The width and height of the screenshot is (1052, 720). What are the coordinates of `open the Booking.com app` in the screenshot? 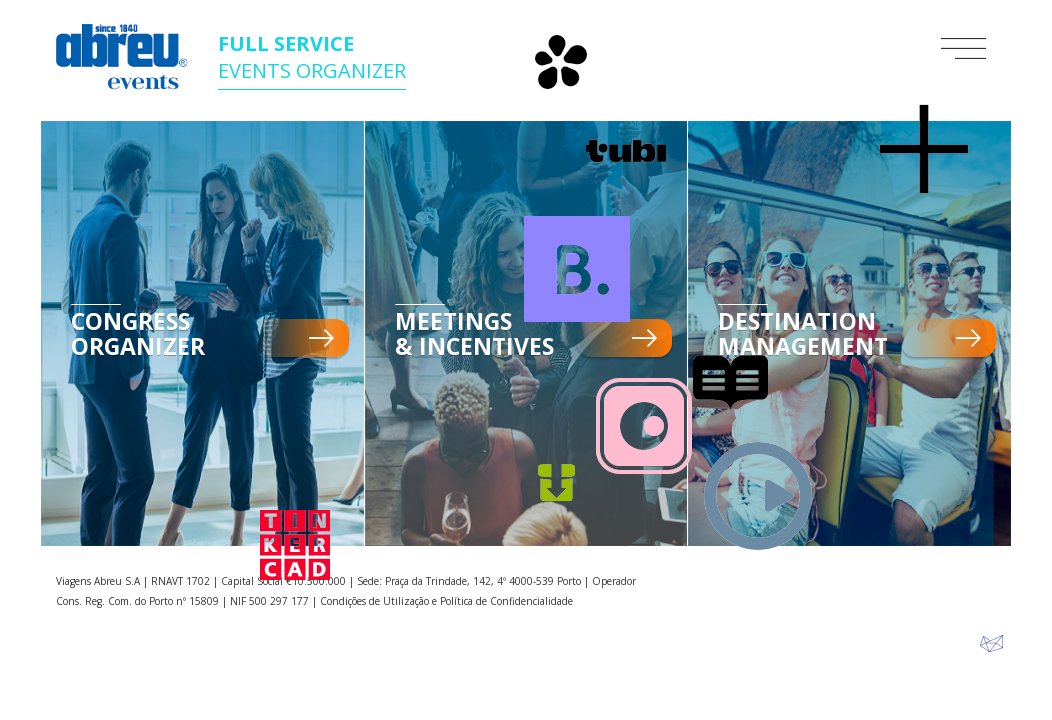 It's located at (577, 269).